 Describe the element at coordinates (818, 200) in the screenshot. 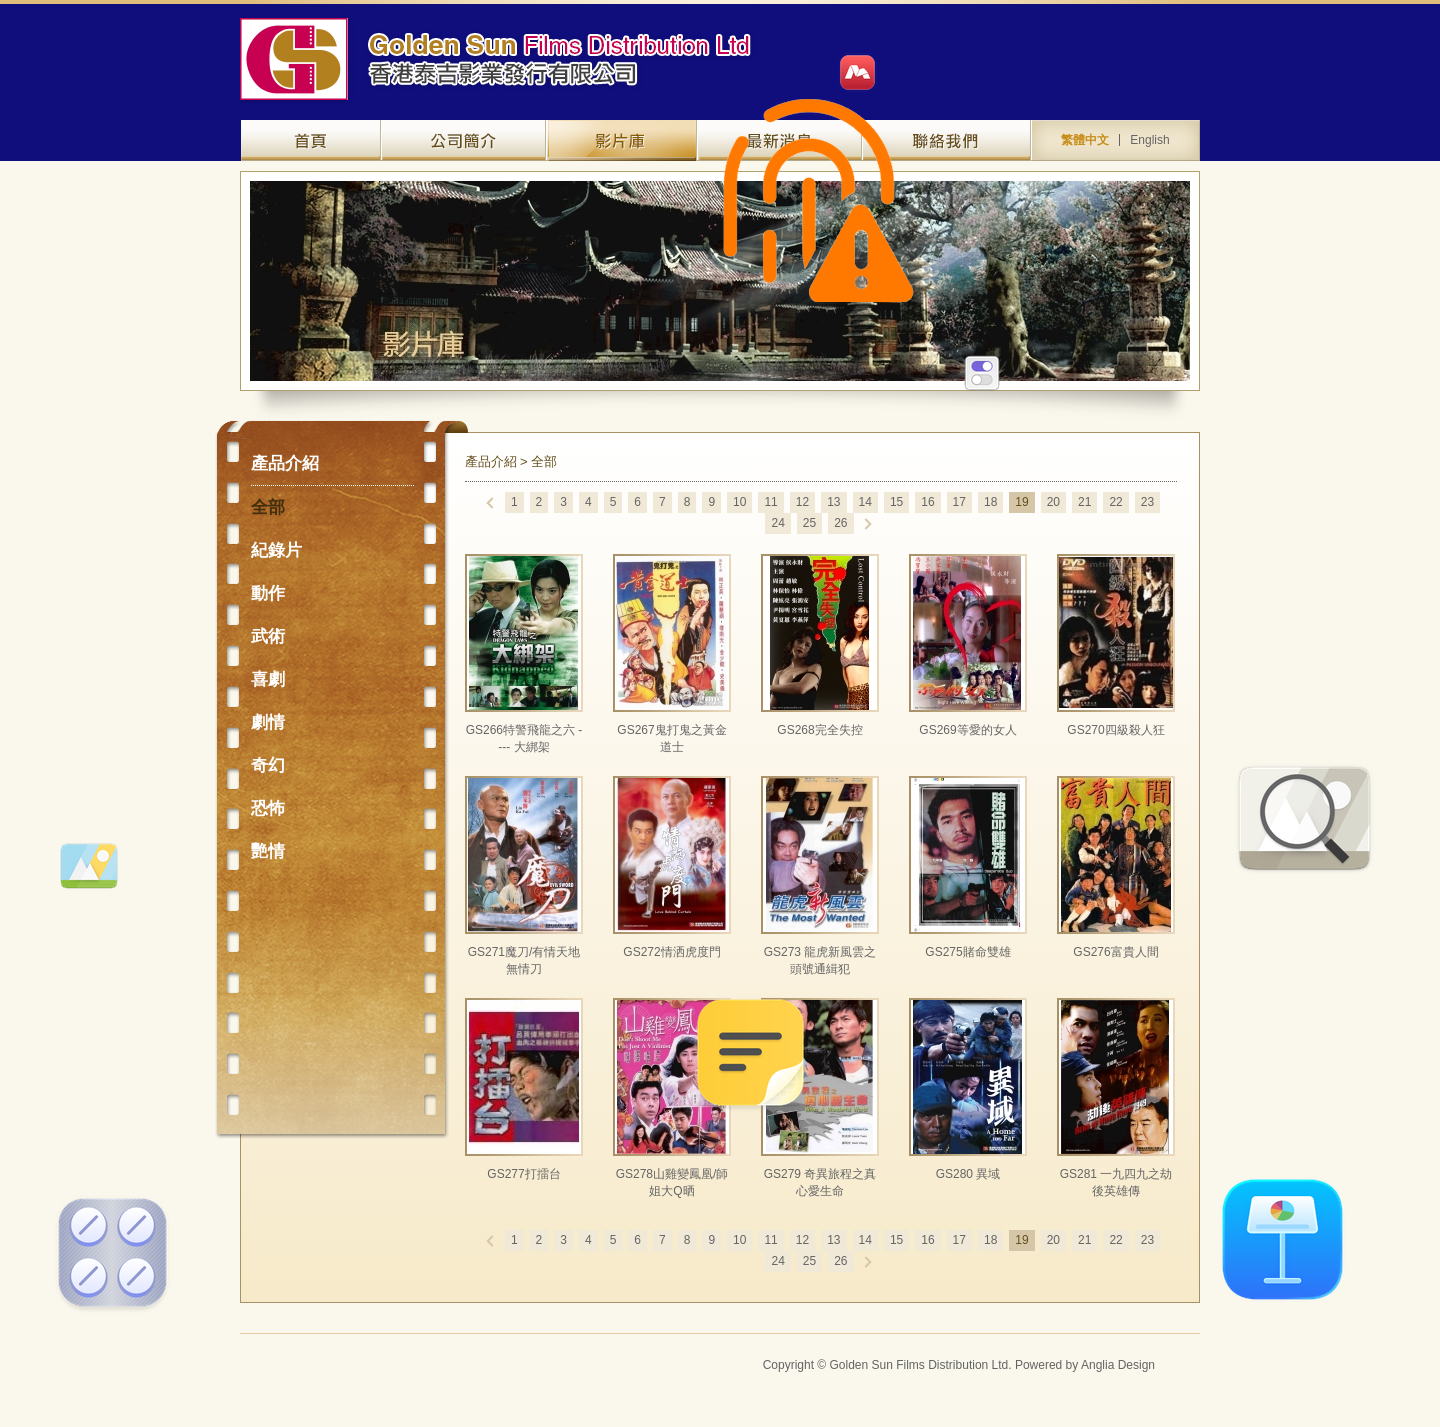

I see `fingerprint authentication error or failure` at that location.